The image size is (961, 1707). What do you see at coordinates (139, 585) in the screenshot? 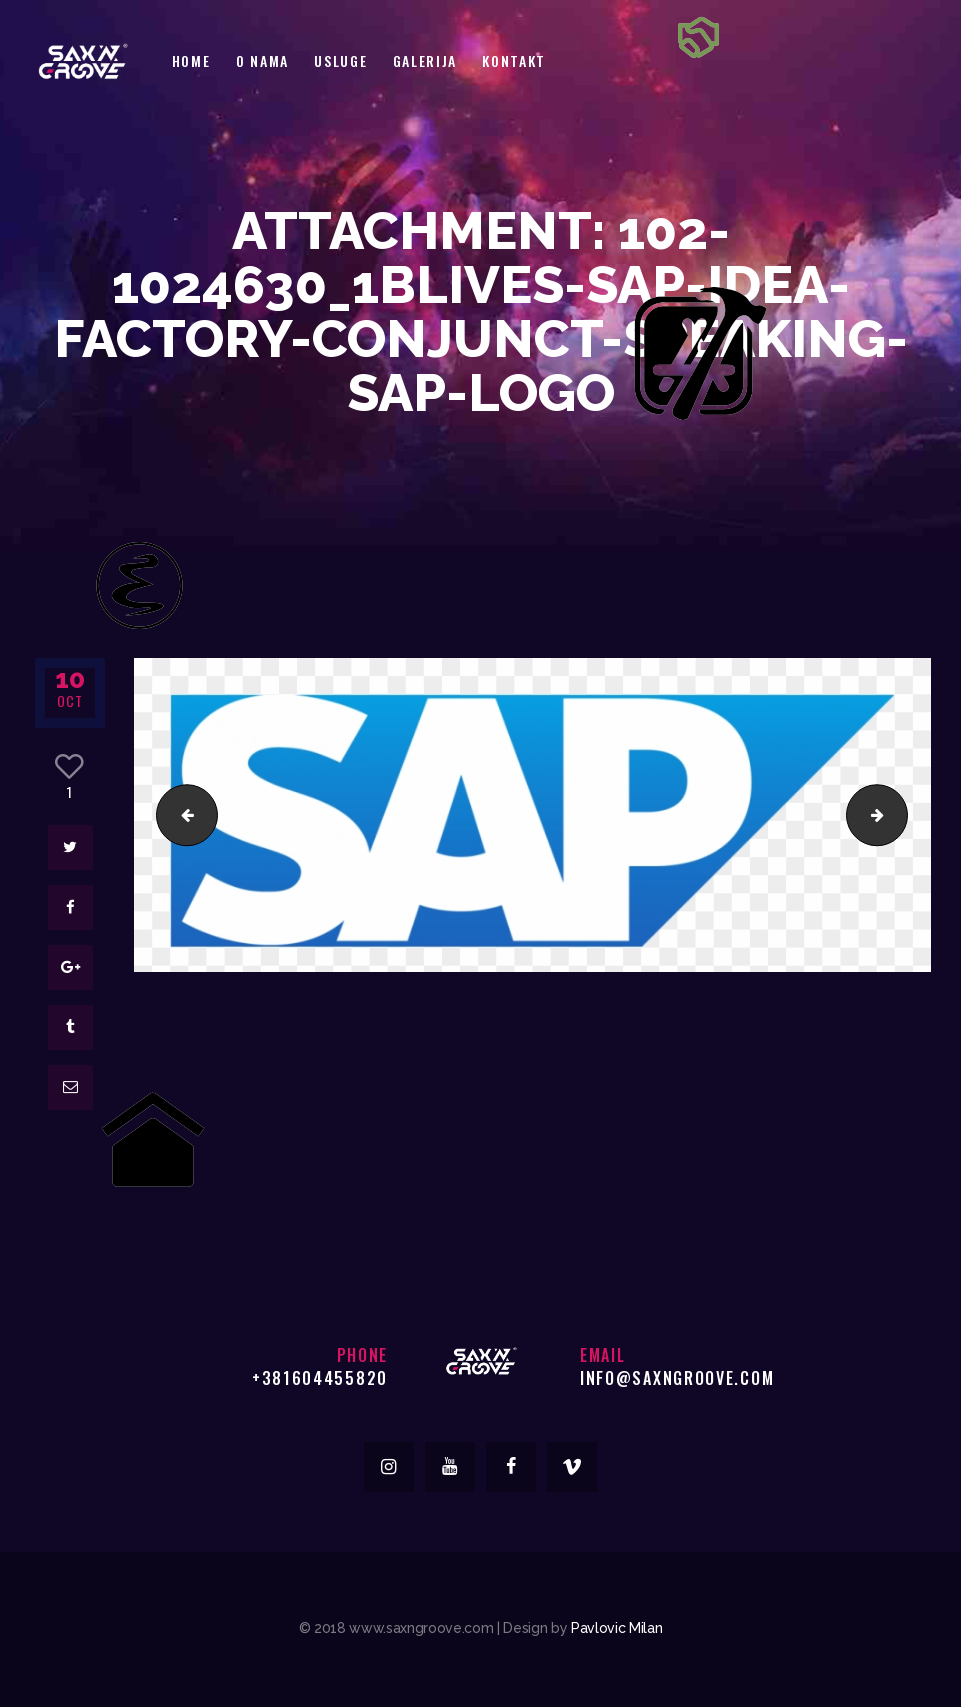
I see `open gnu emacs text editor` at bounding box center [139, 585].